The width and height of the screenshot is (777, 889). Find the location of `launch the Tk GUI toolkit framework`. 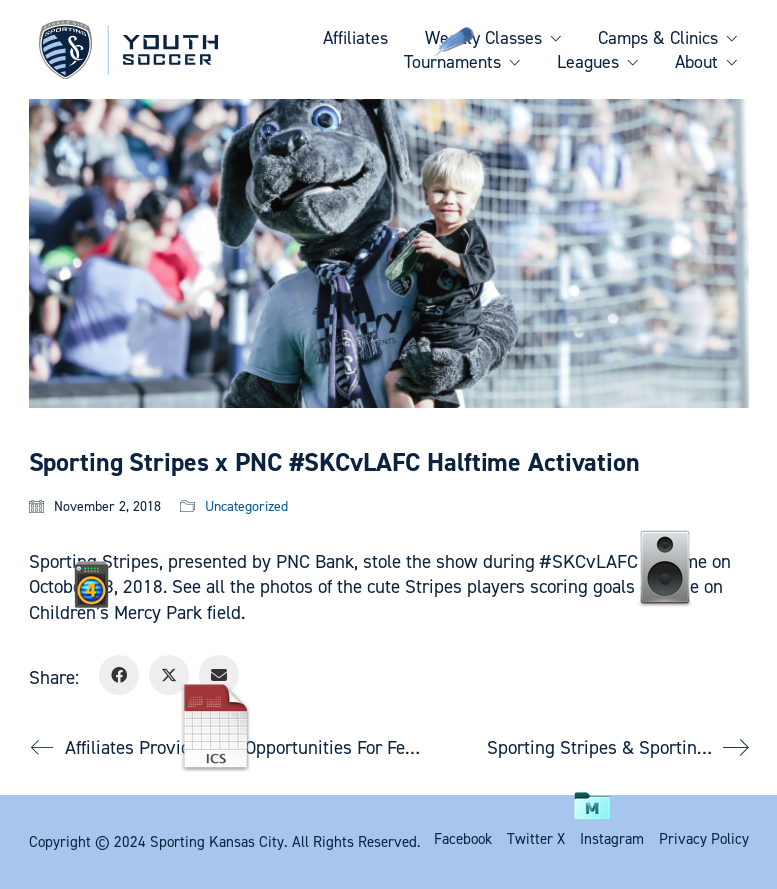

launch the Tk GUI toolkit framework is located at coordinates (454, 41).